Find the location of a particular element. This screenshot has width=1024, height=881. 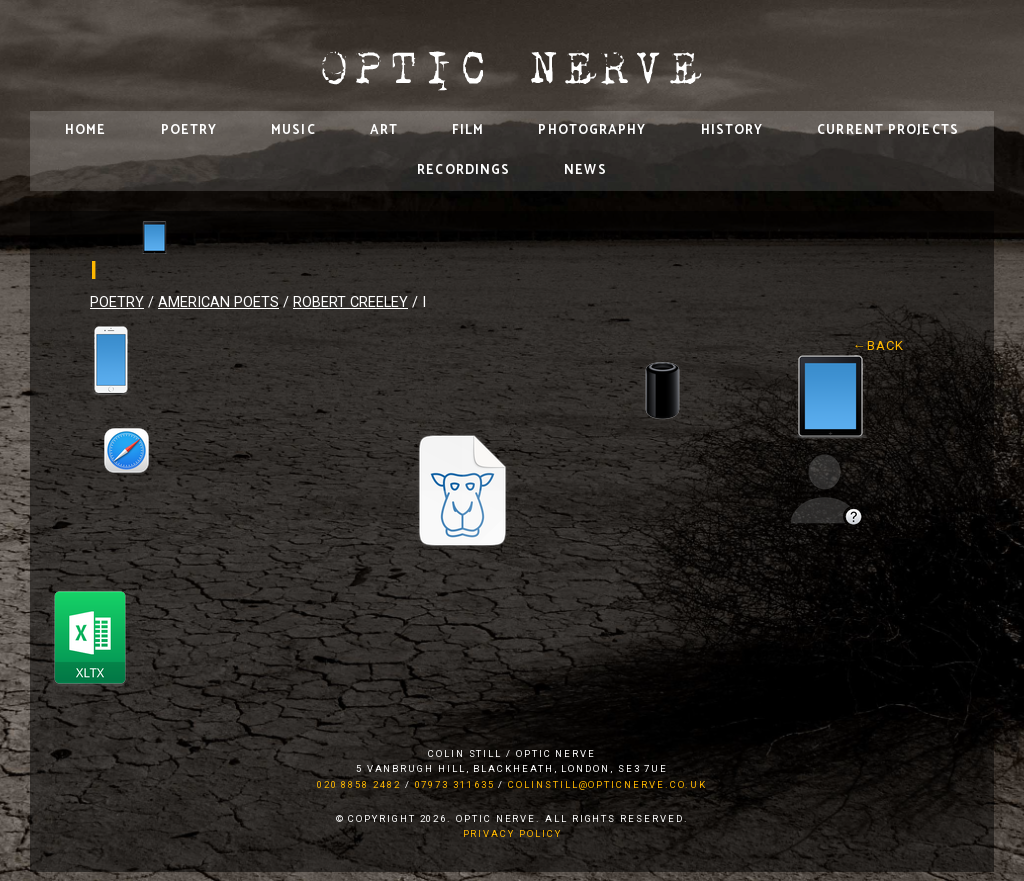

excel spreadsheet template file is located at coordinates (90, 639).